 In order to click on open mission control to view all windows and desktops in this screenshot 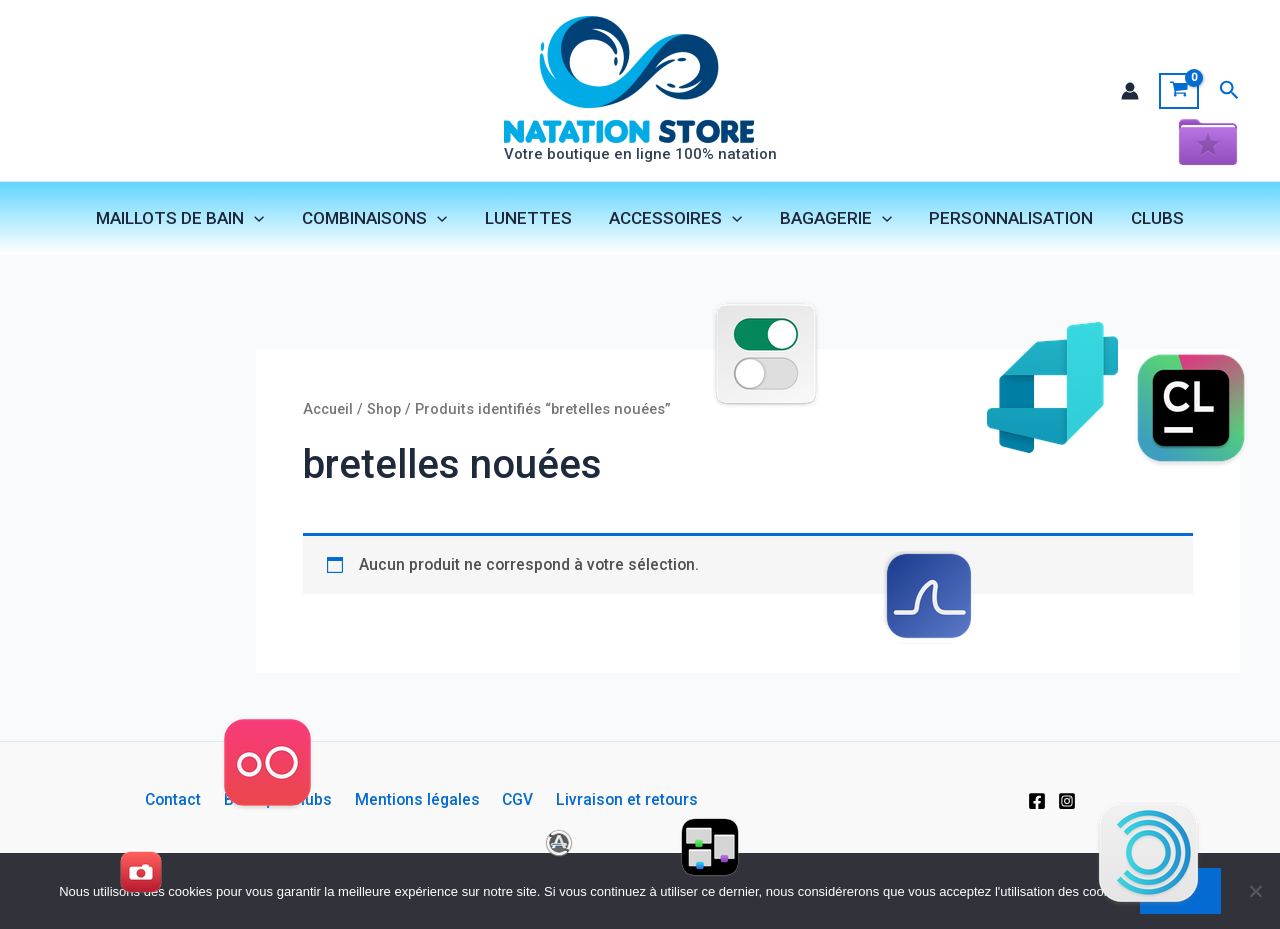, I will do `click(710, 847)`.